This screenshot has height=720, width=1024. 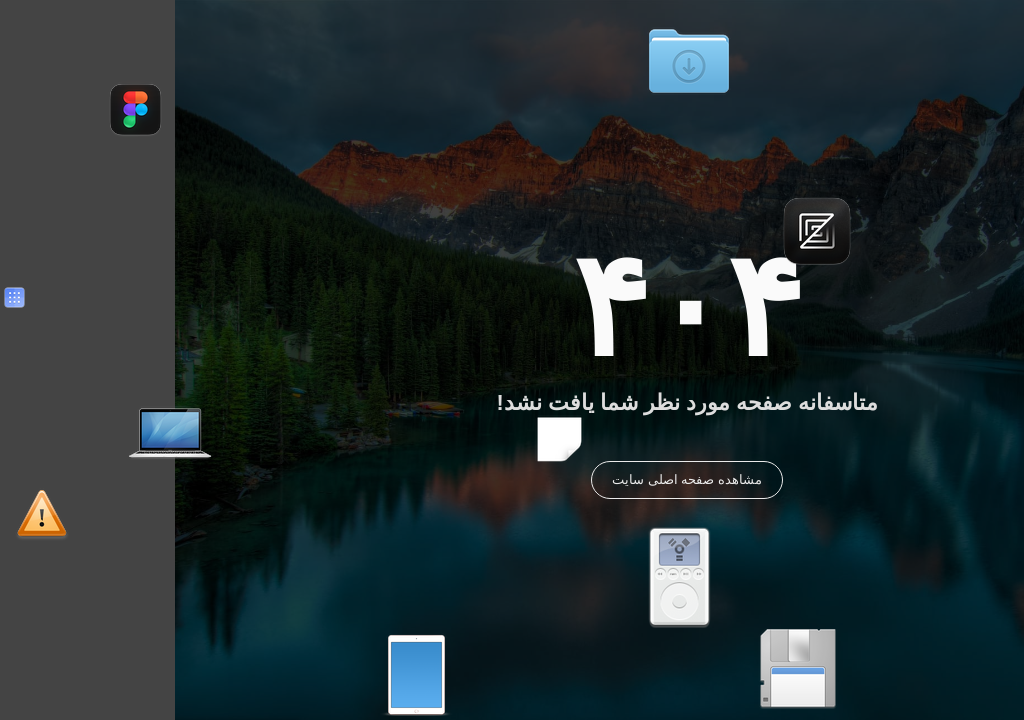 What do you see at coordinates (42, 515) in the screenshot?
I see `indicates a warning or caution state` at bounding box center [42, 515].